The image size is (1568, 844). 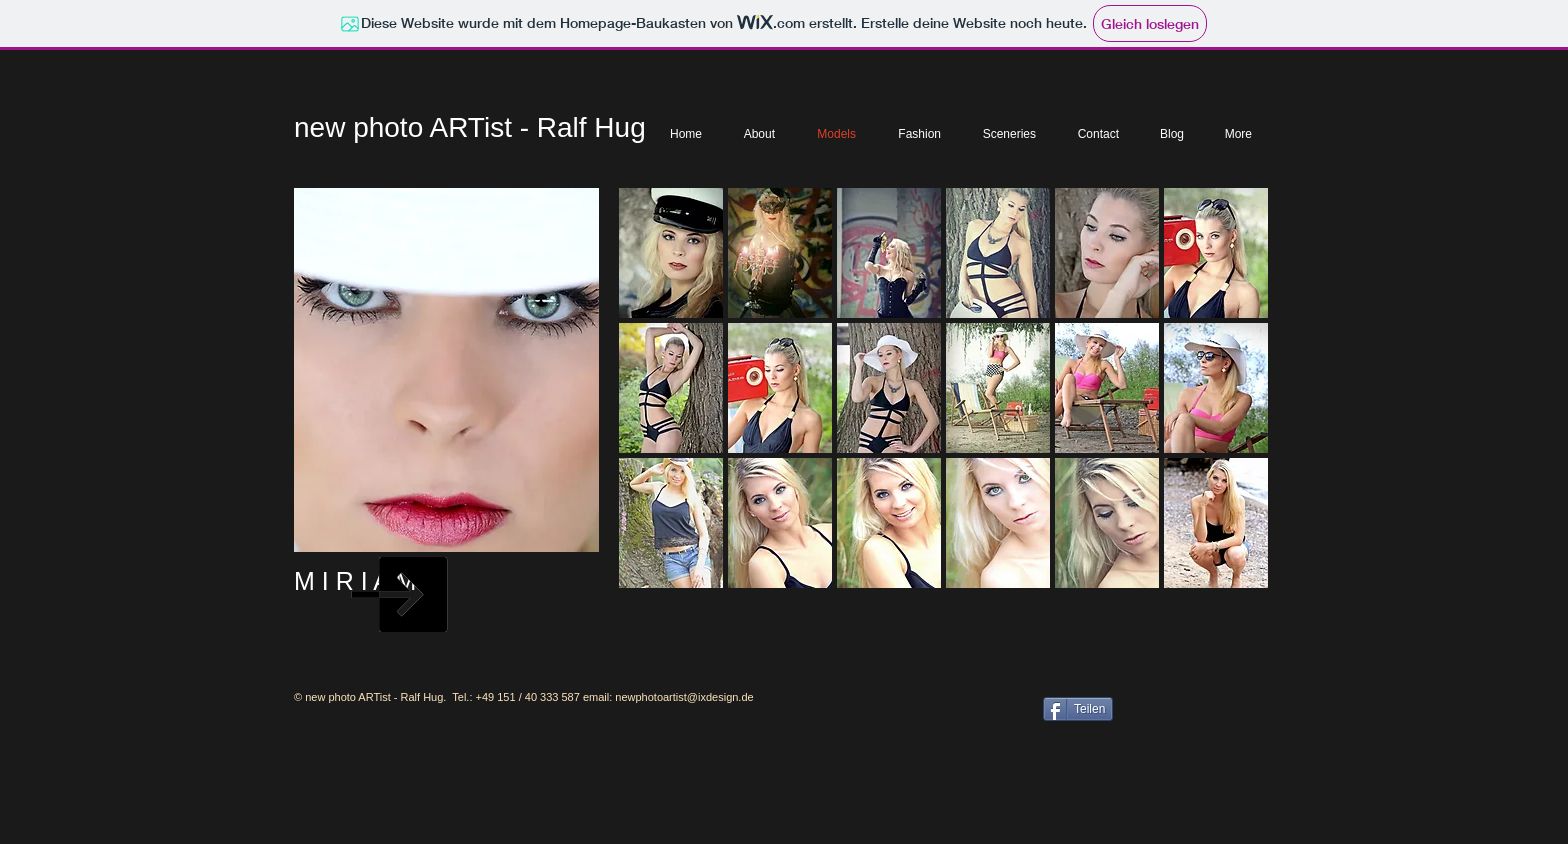 What do you see at coordinates (350, 24) in the screenshot?
I see `view image or photo` at bounding box center [350, 24].